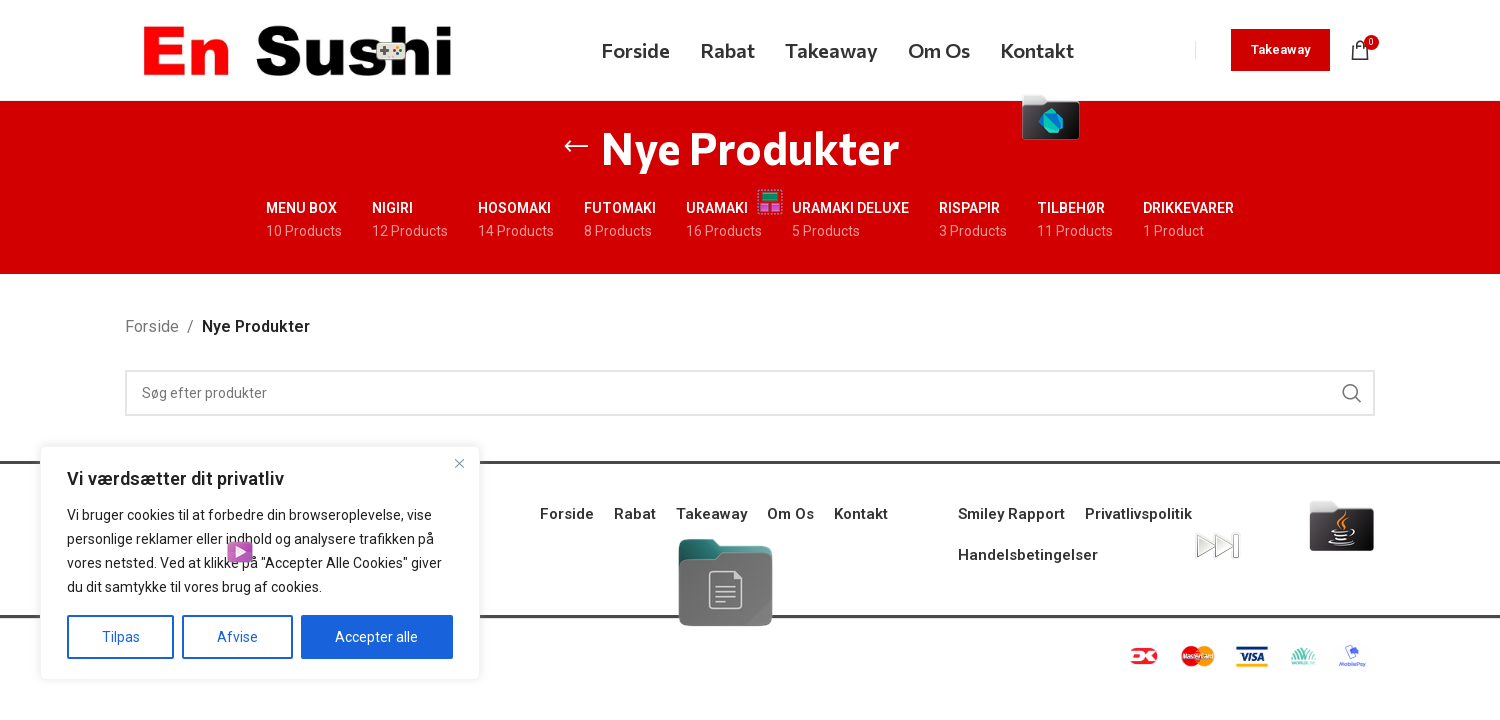 The width and height of the screenshot is (1500, 720). I want to click on open your documents folder, so click(725, 582).